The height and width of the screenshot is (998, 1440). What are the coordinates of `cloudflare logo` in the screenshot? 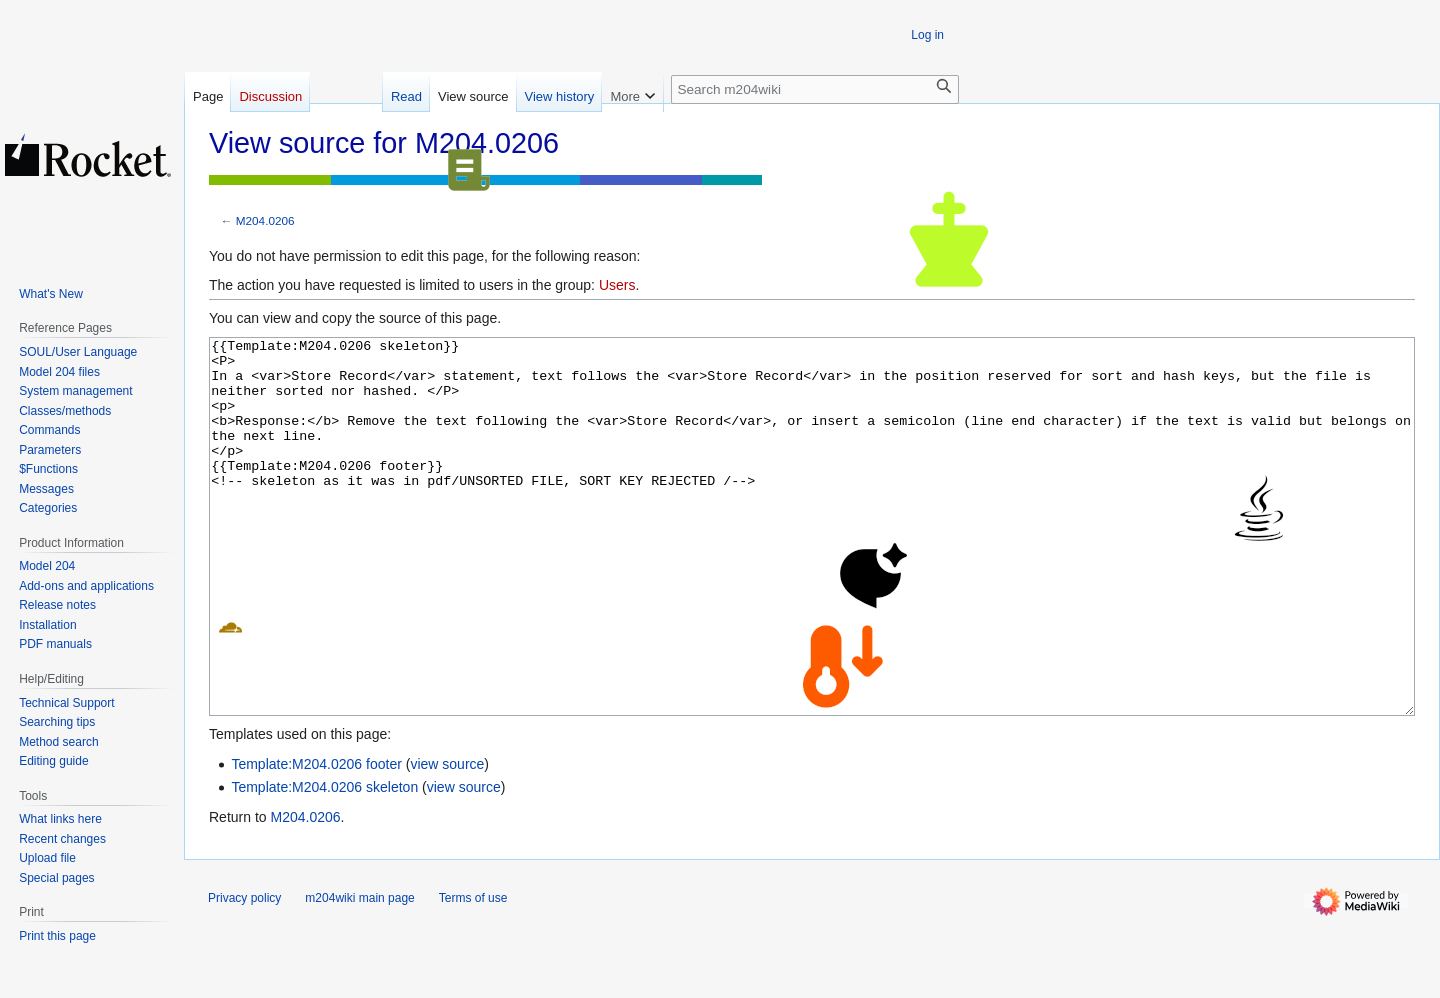 It's located at (230, 627).